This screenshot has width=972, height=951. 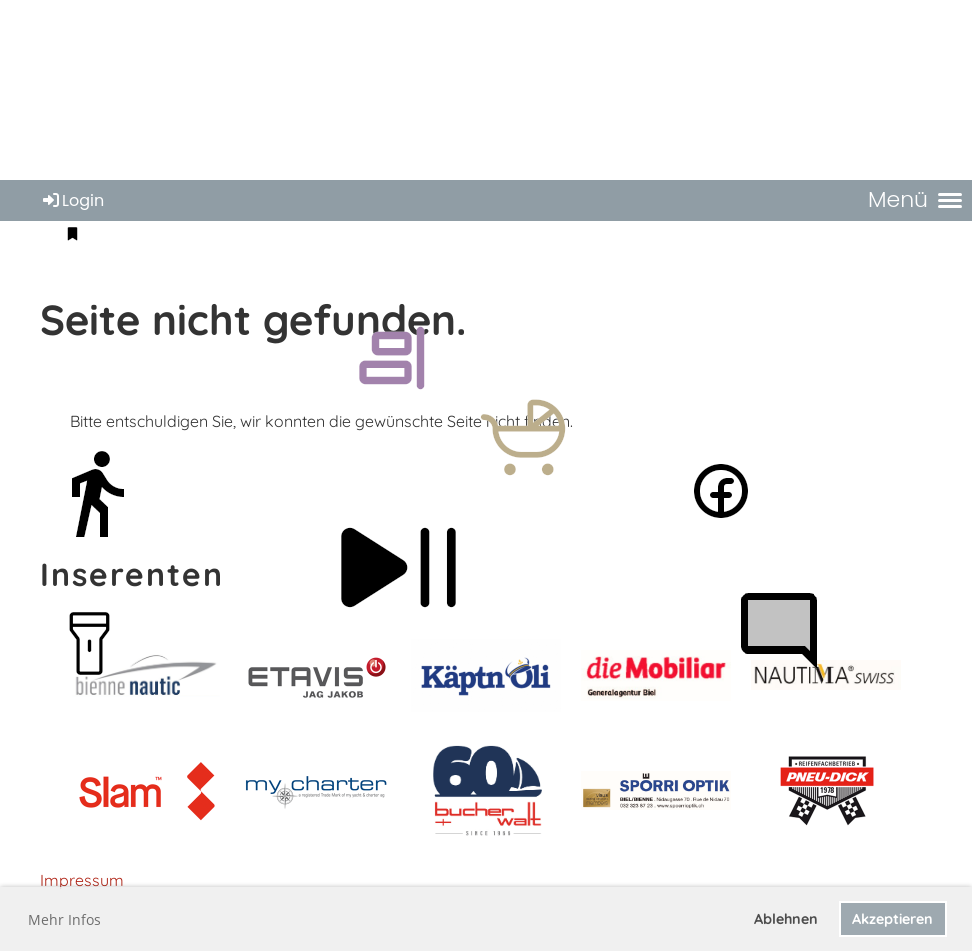 I want to click on open comments or discussion, so click(x=779, y=631).